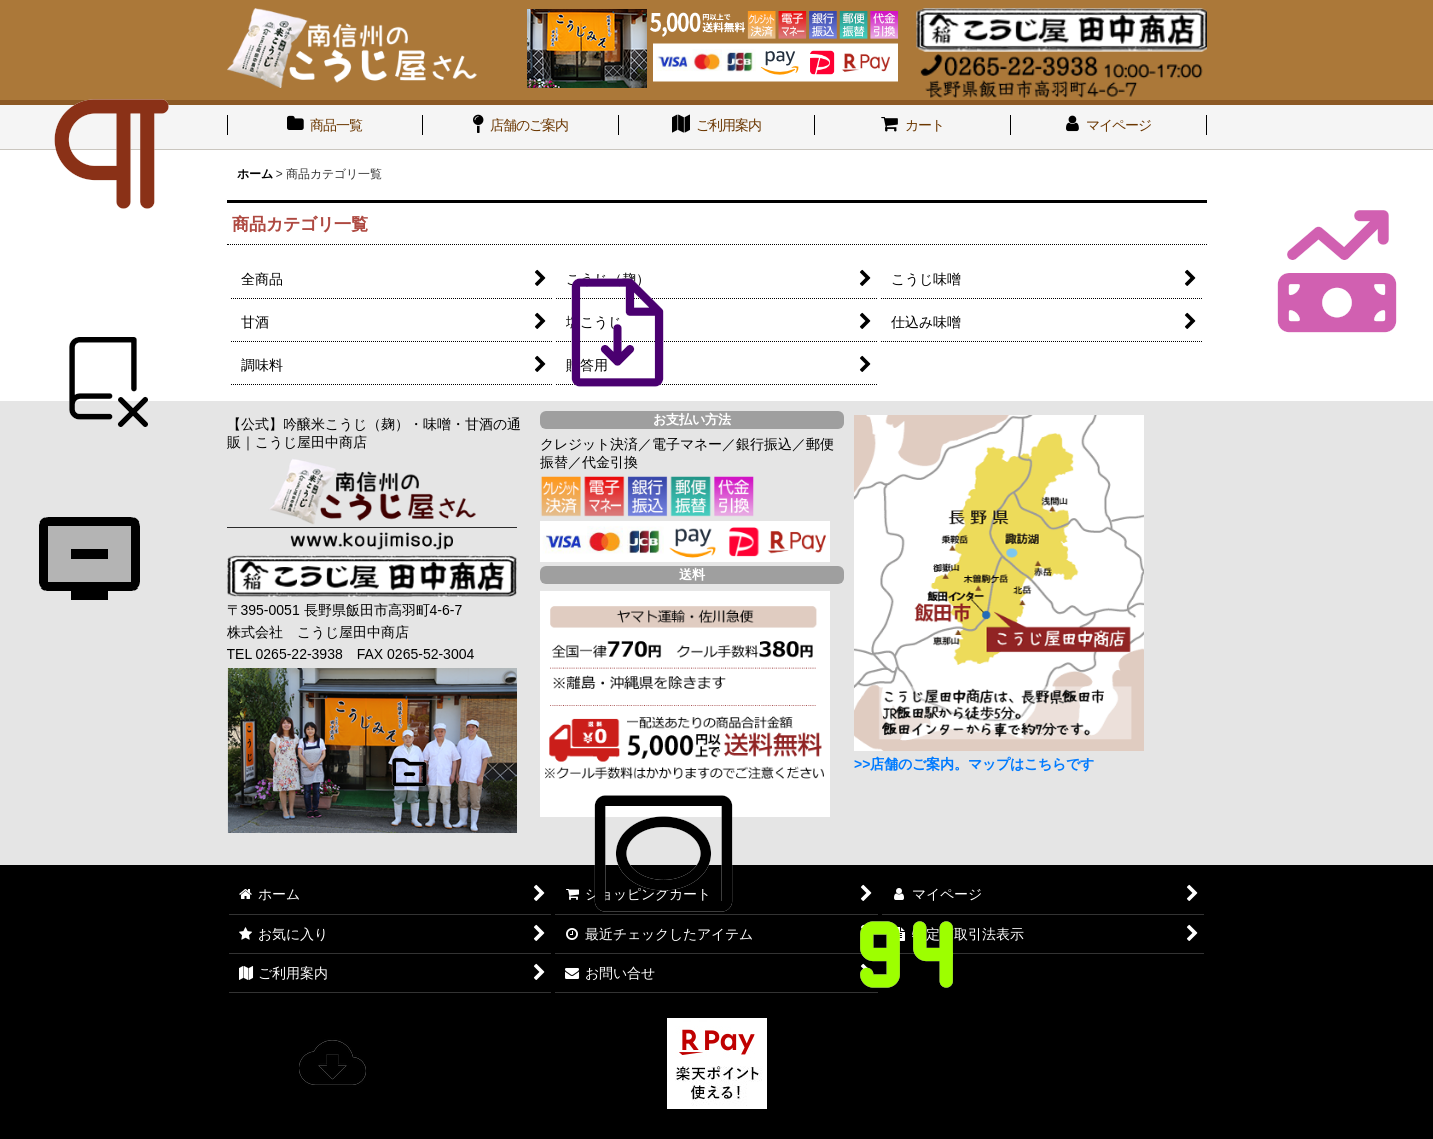 This screenshot has width=1433, height=1139. What do you see at coordinates (617, 332) in the screenshot?
I see `download file` at bounding box center [617, 332].